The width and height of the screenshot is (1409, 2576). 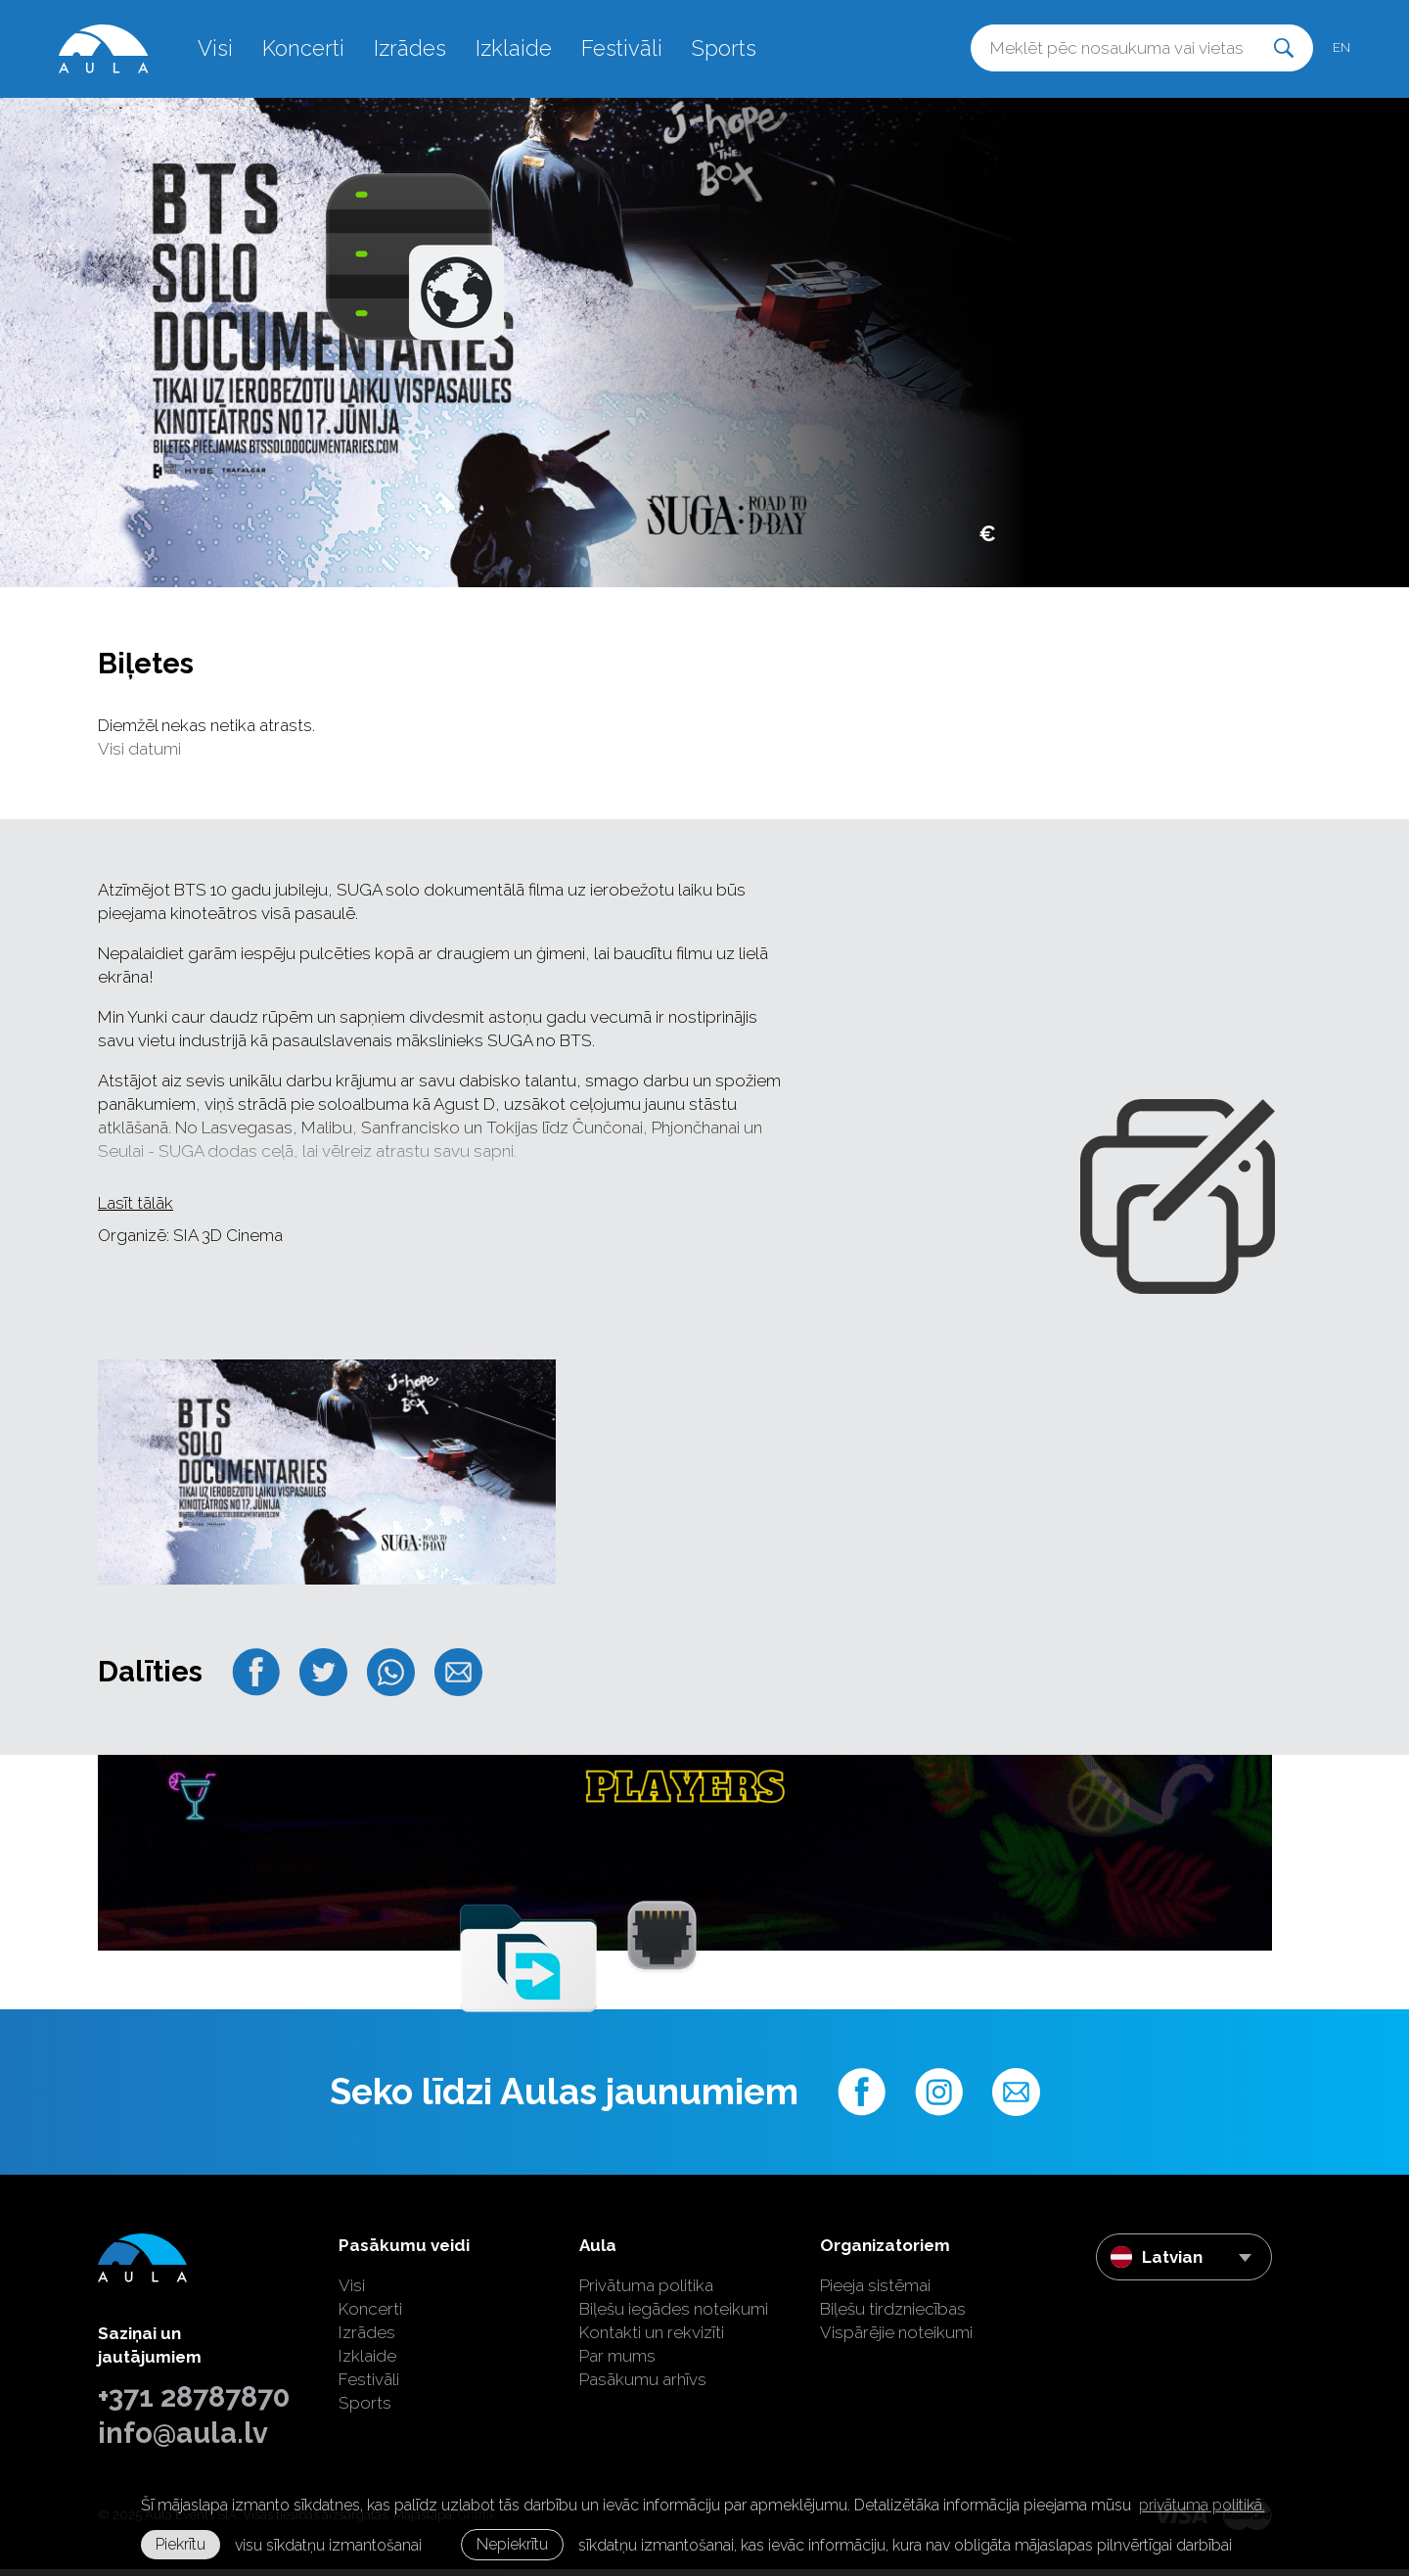 What do you see at coordinates (661, 1936) in the screenshot?
I see `open ethernet network preferences` at bounding box center [661, 1936].